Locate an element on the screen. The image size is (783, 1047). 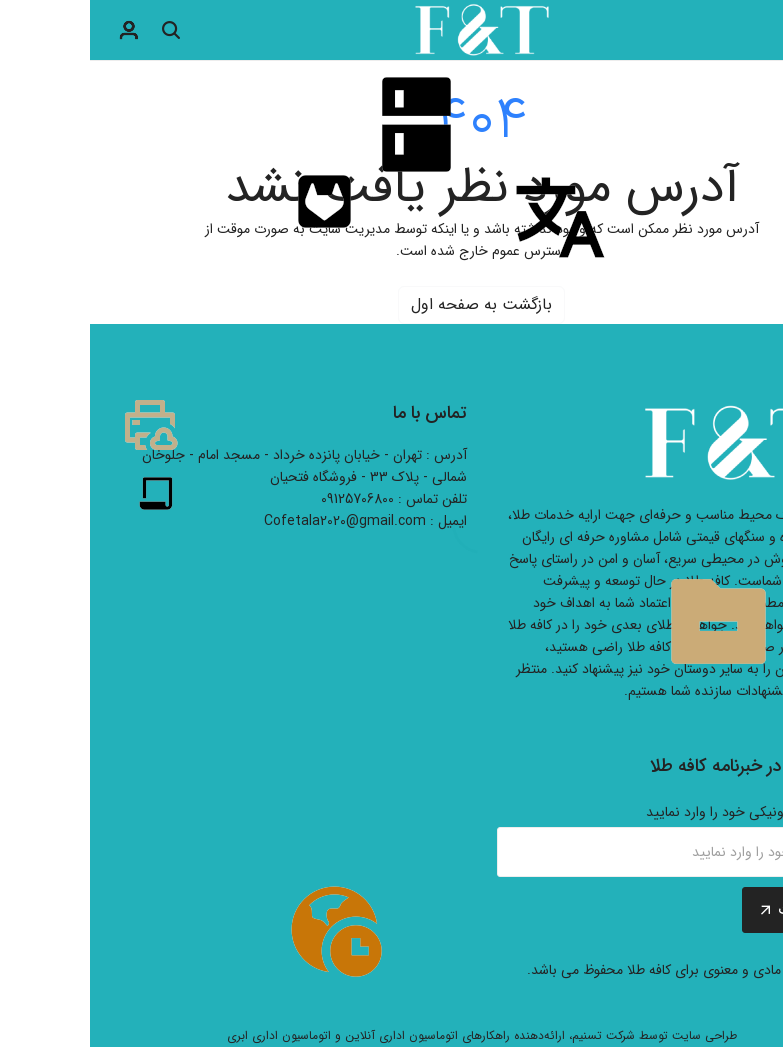
remove a folder is located at coordinates (718, 621).